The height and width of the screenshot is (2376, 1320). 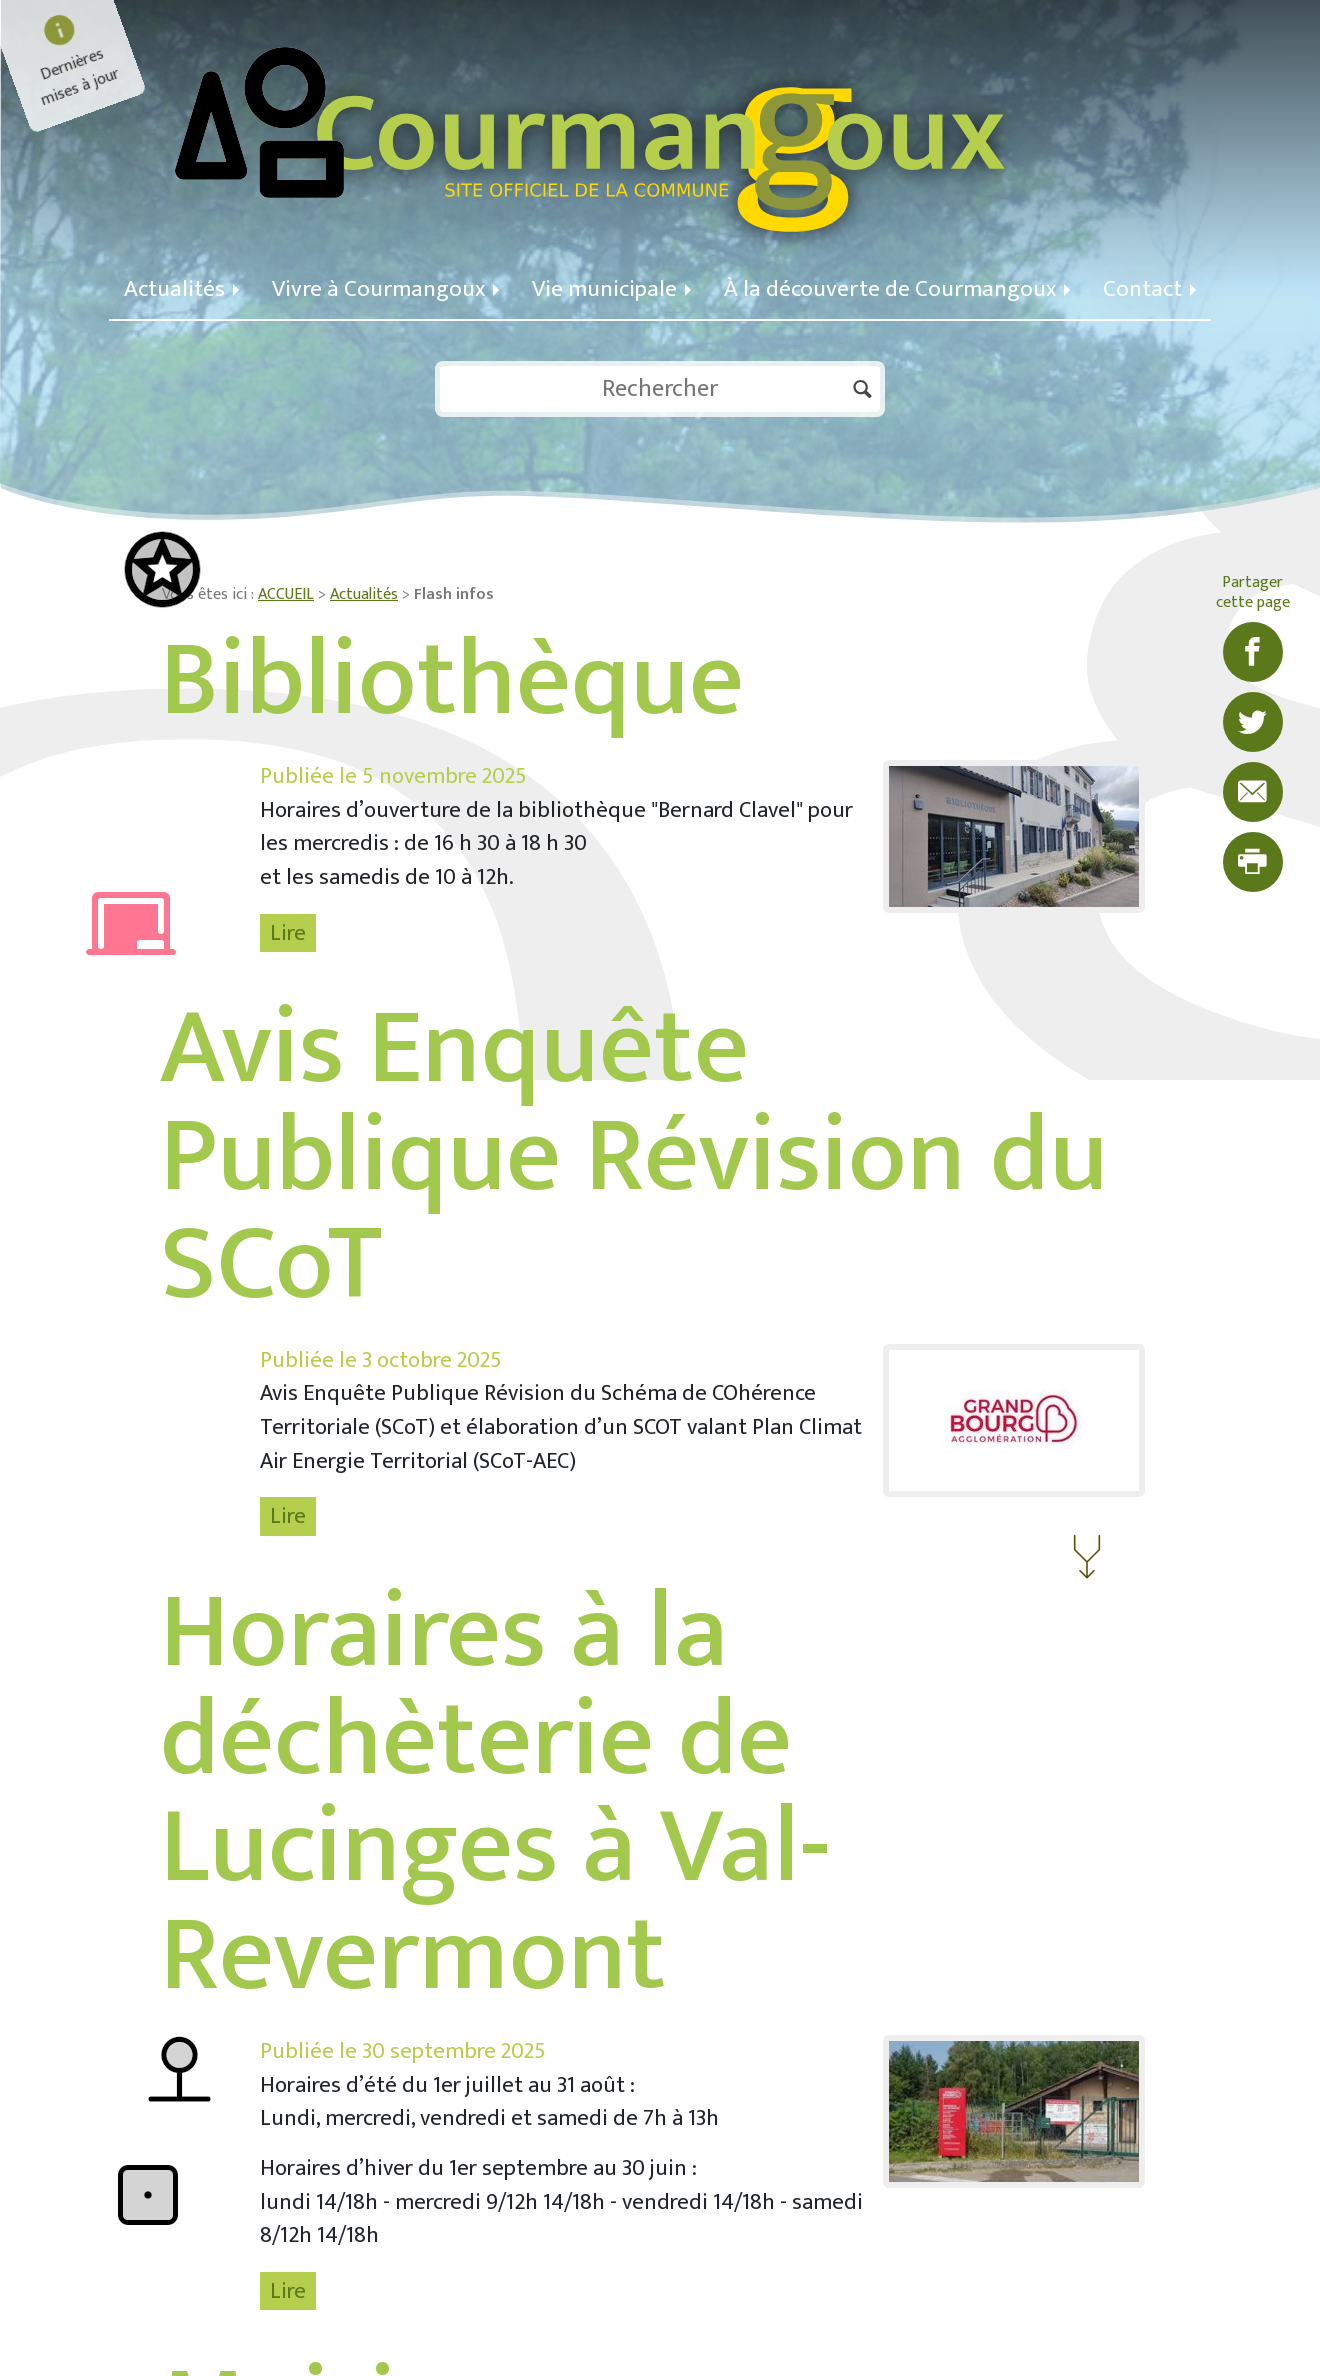 I want to click on mark a location on the map, so click(x=179, y=2070).